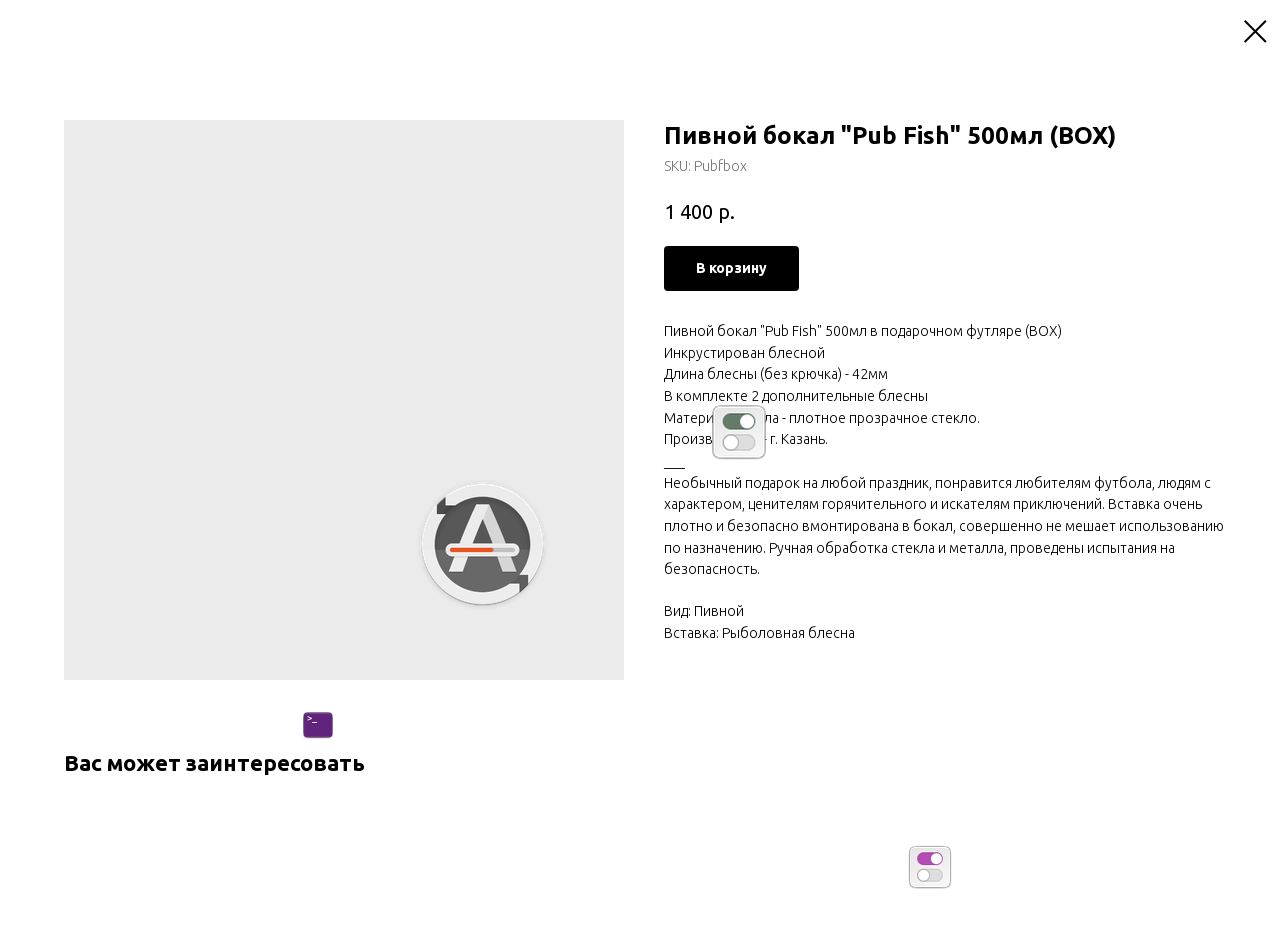 The height and width of the screenshot is (936, 1287). Describe the element at coordinates (318, 725) in the screenshot. I see `open terminal with root/administrator privileges` at that location.